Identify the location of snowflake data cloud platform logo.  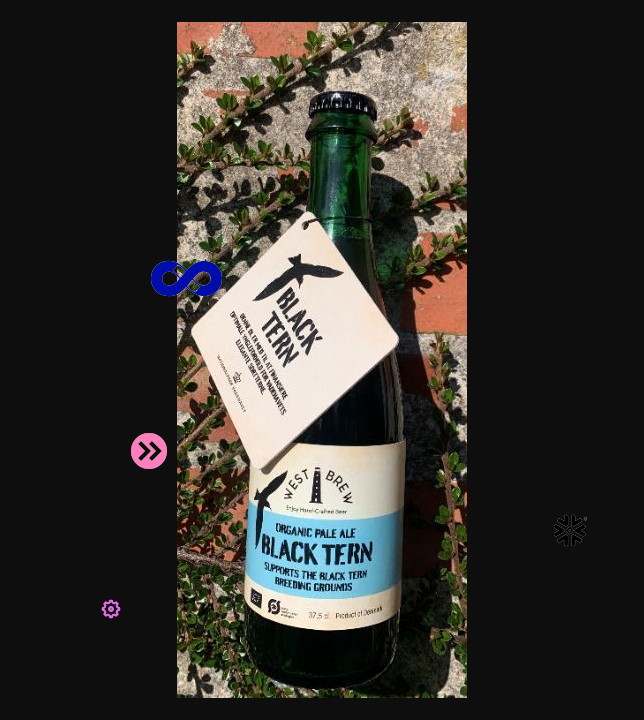
(570, 530).